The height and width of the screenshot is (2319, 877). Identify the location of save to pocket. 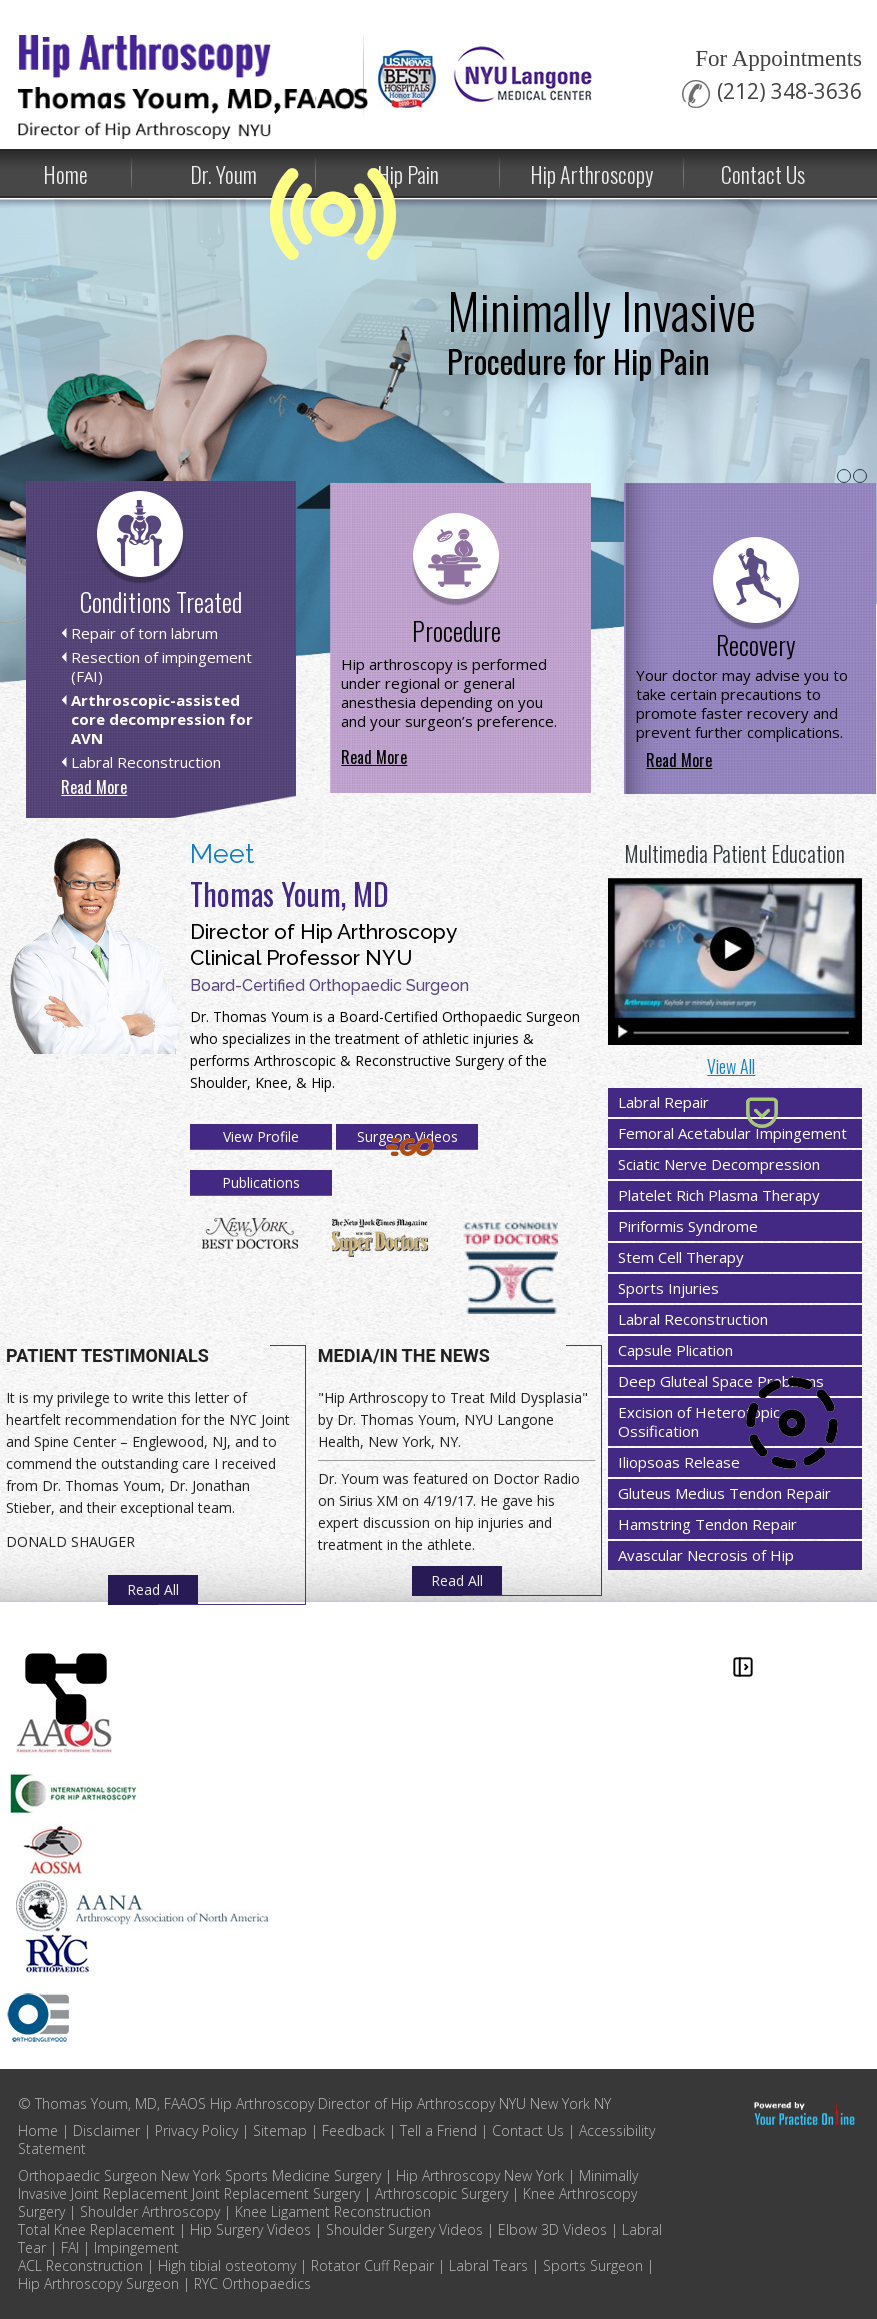
(762, 1112).